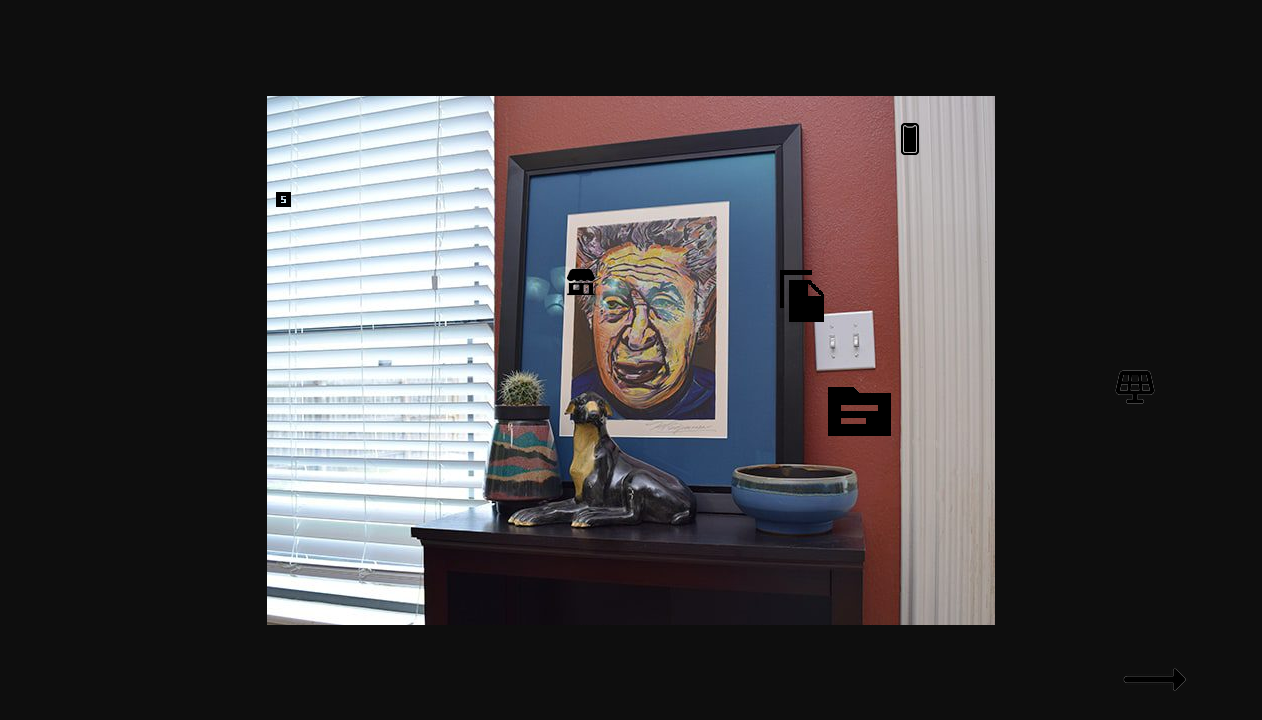 The width and height of the screenshot is (1262, 720). I want to click on switch to mobile view, so click(910, 139).